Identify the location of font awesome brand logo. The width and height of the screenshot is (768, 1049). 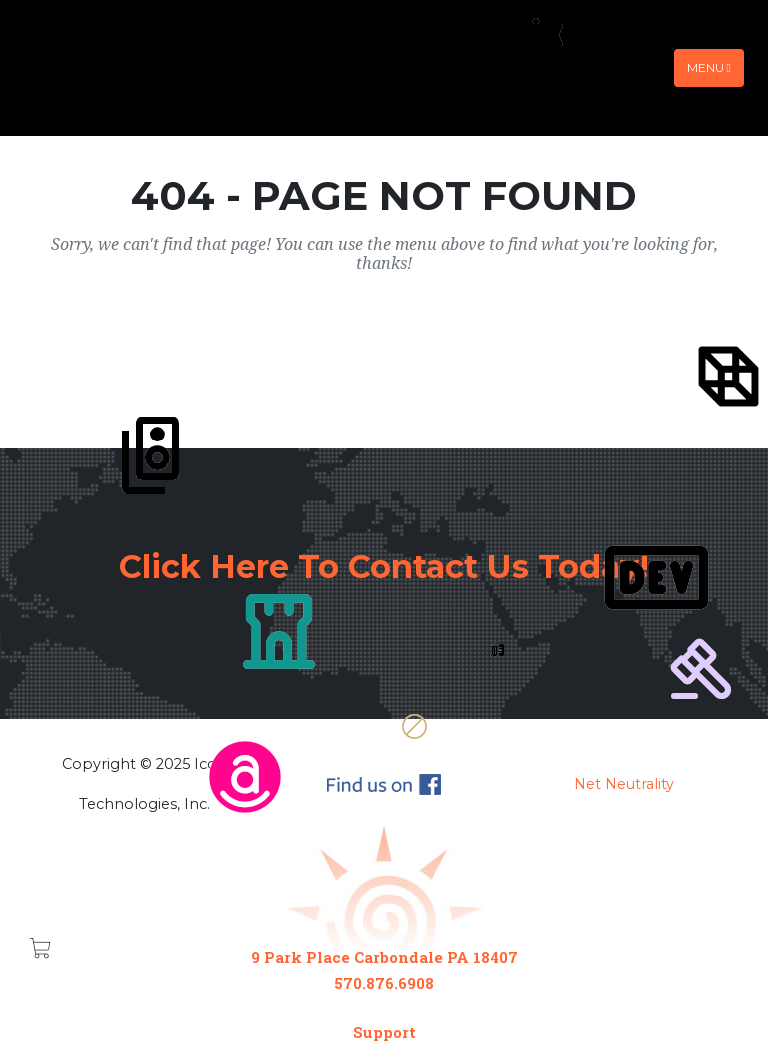
(548, 34).